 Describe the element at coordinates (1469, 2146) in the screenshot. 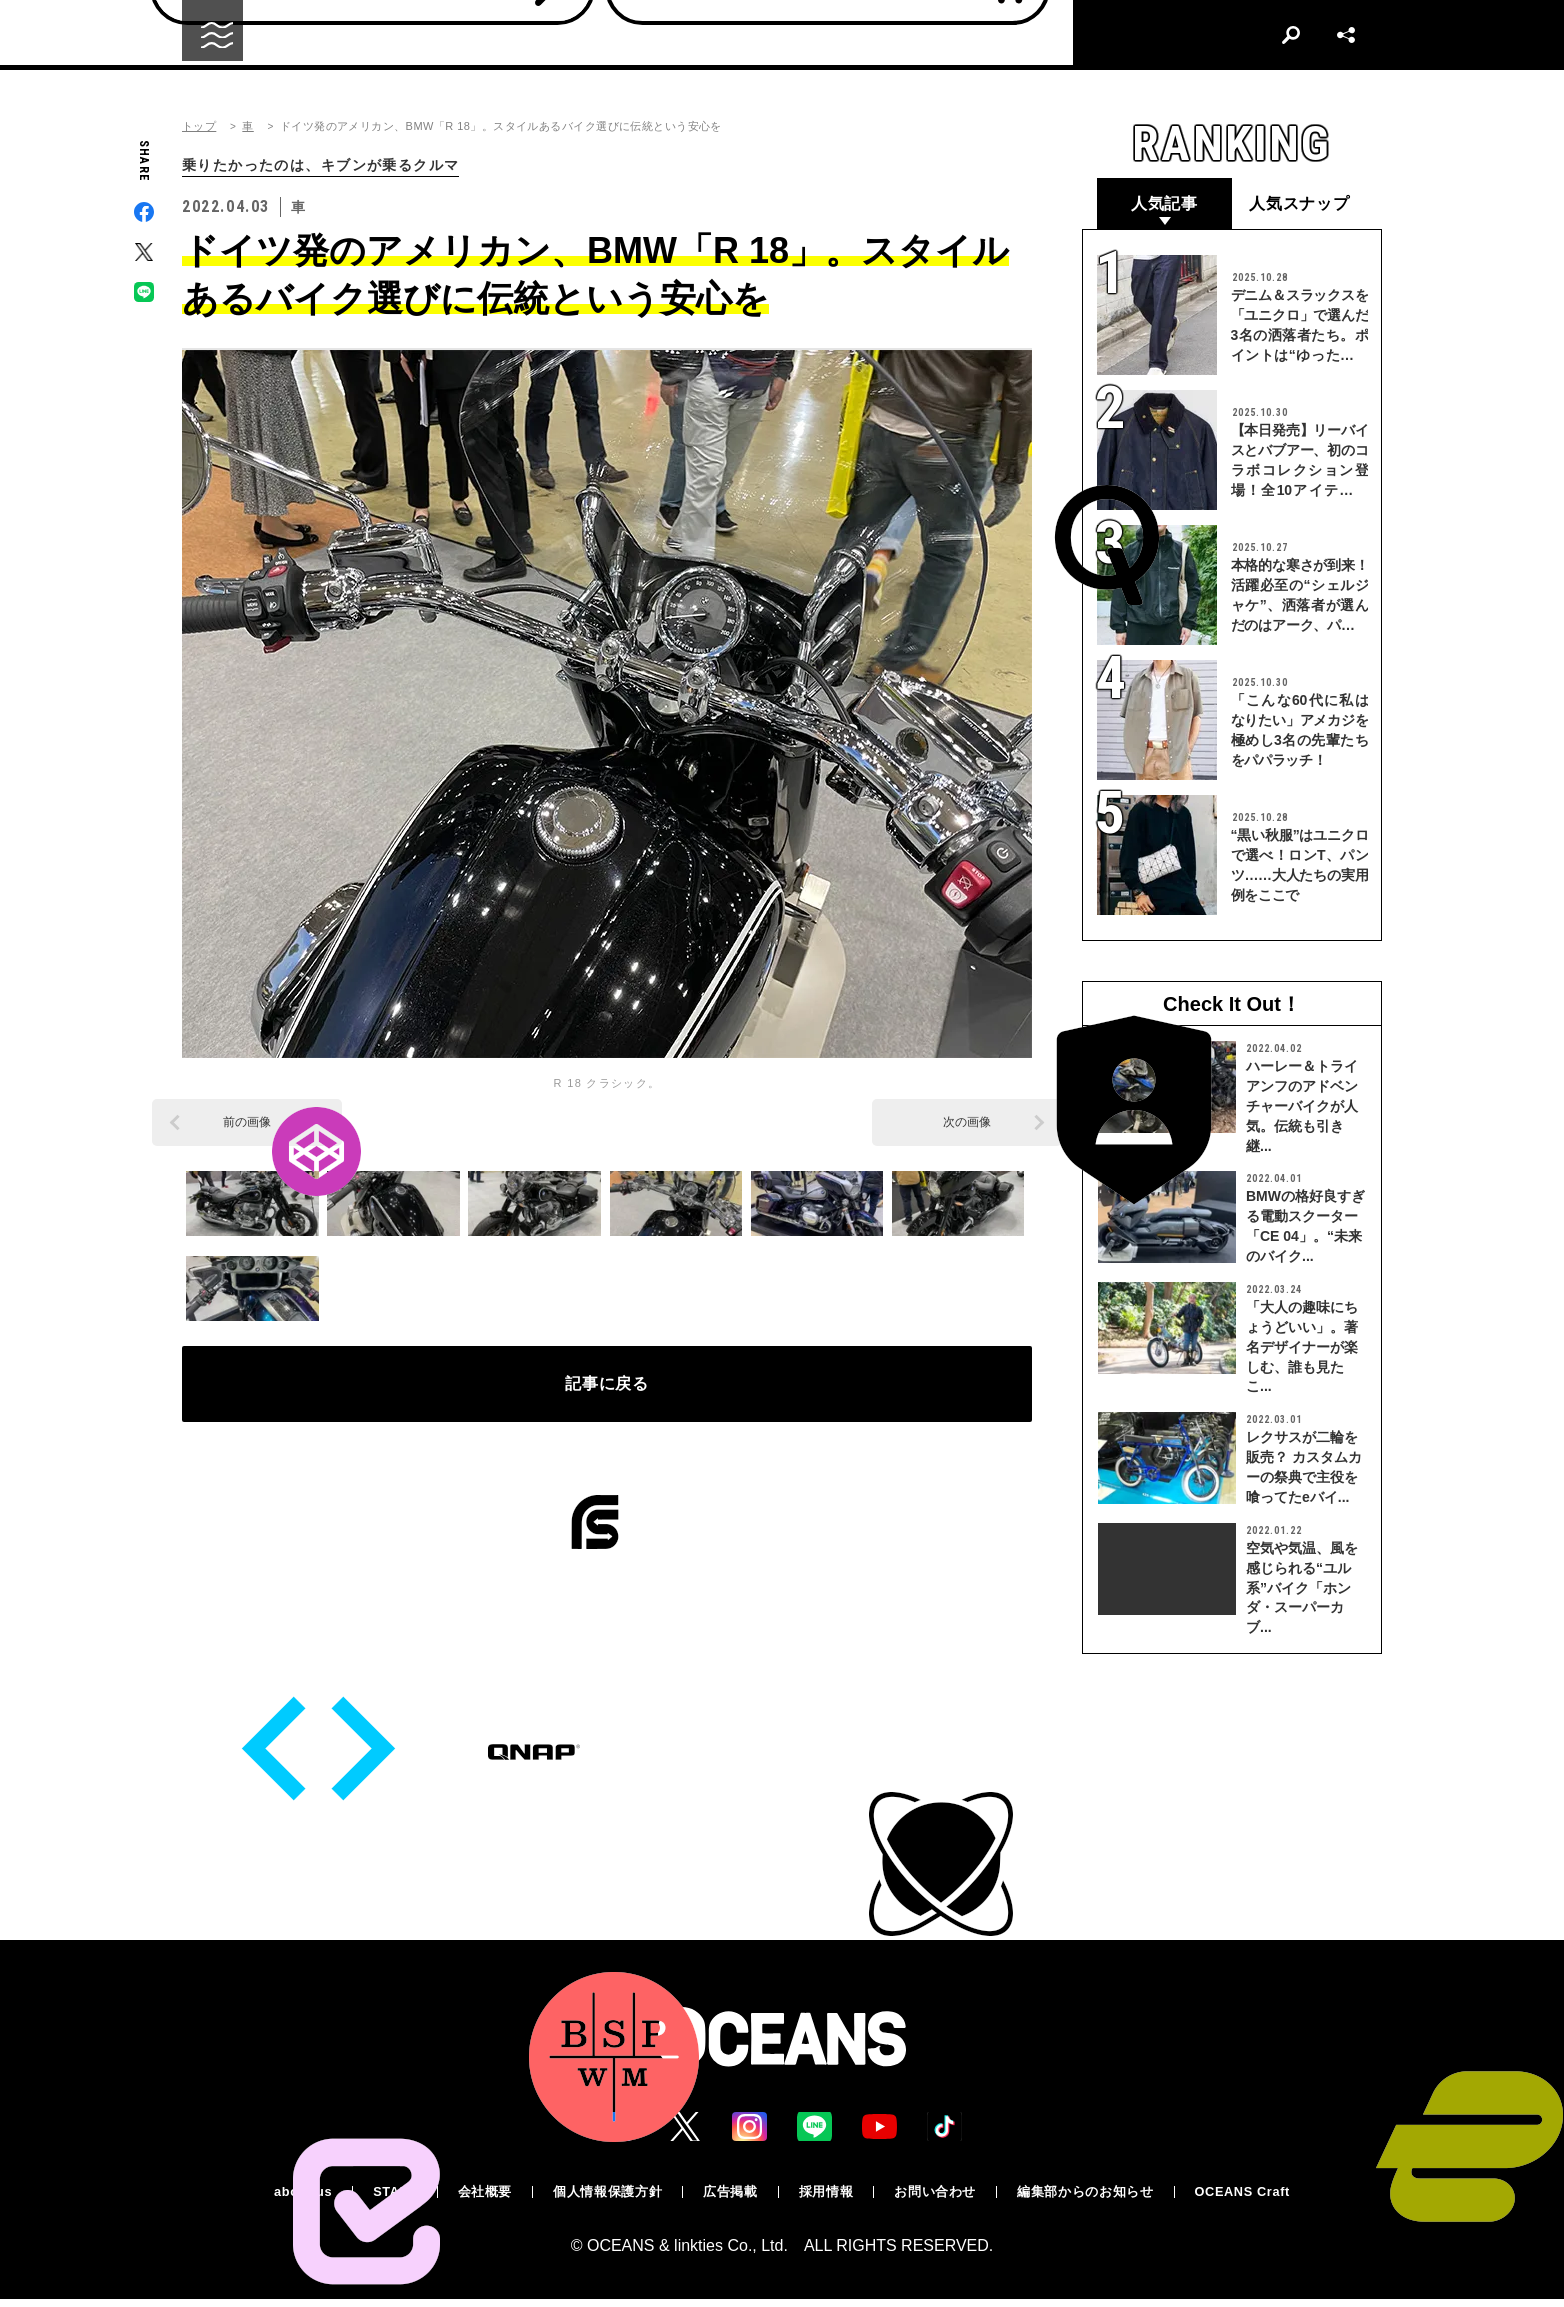

I see `open the ExpressVPN app` at that location.